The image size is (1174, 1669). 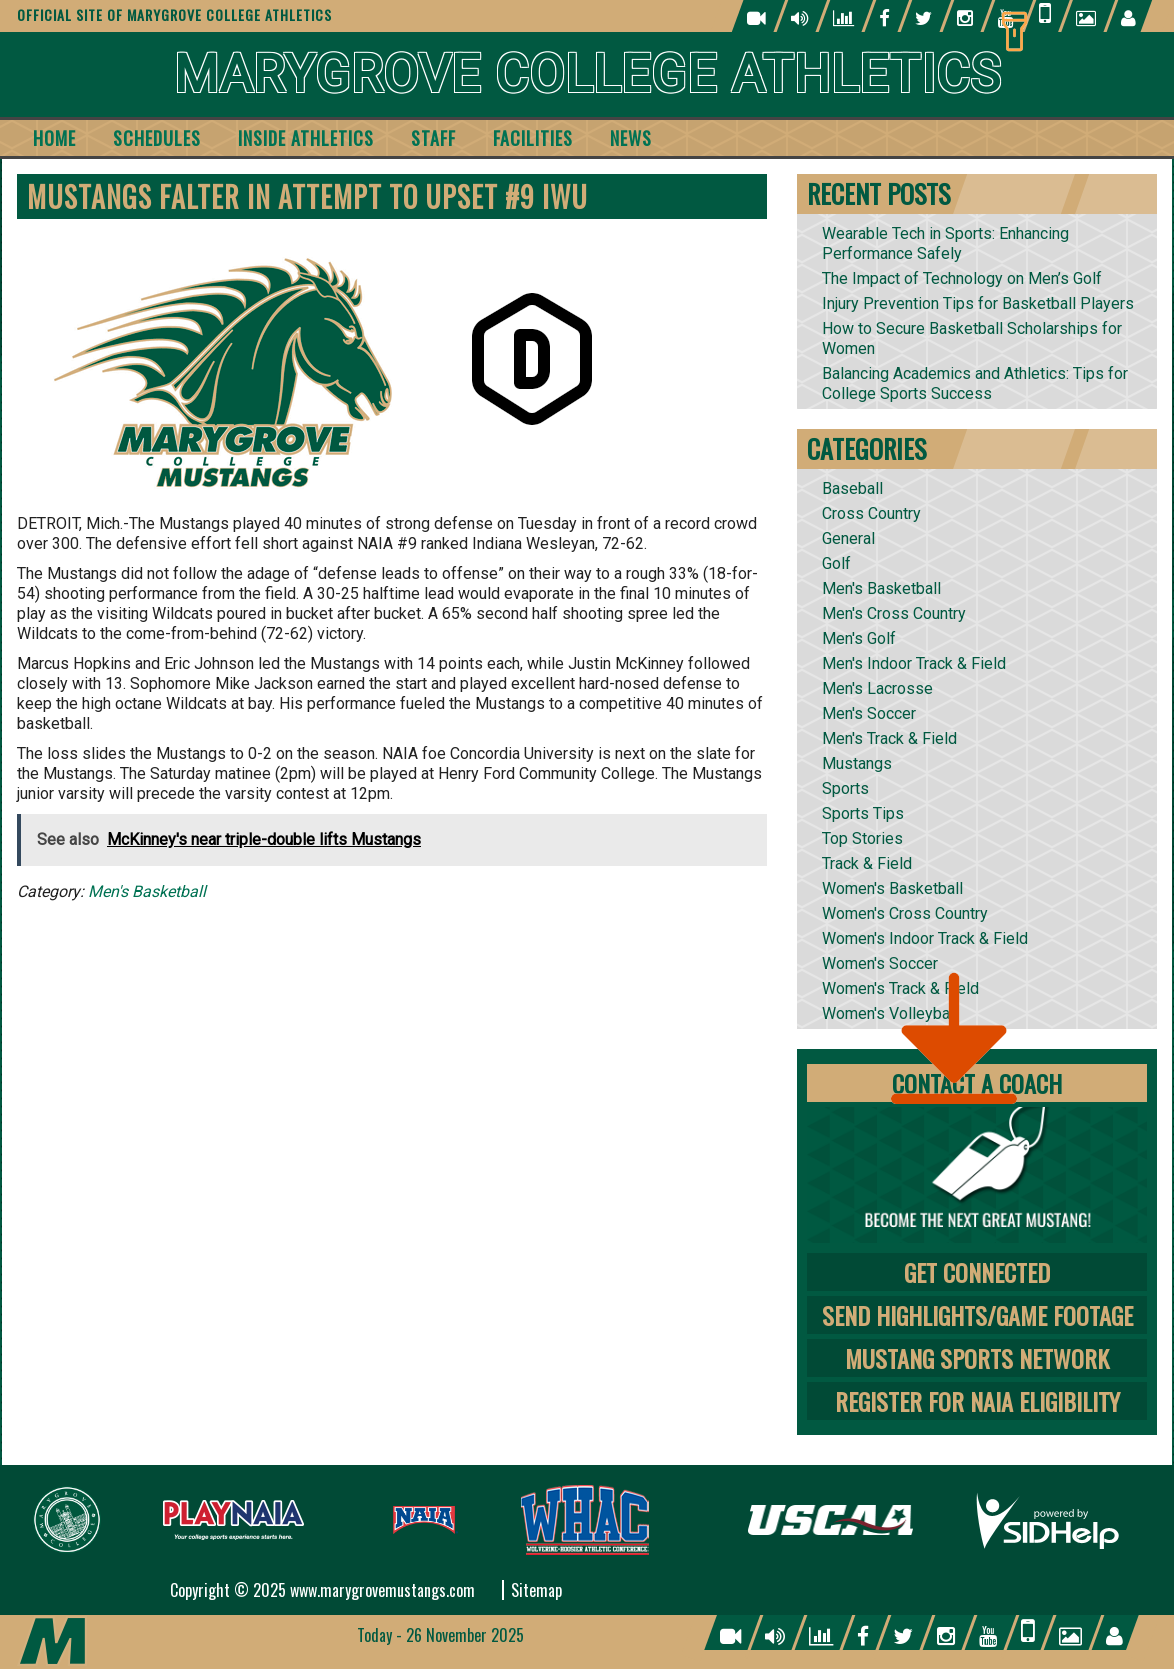 I want to click on toggle flashlight on or off, so click(x=1014, y=31).